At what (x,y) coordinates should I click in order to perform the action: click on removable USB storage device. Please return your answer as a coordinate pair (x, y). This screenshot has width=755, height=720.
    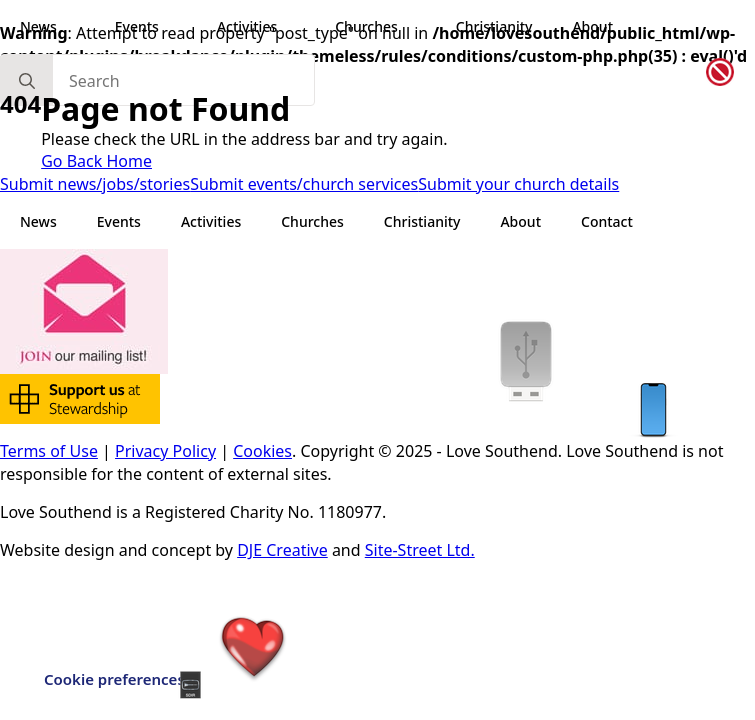
    Looking at the image, I should click on (526, 361).